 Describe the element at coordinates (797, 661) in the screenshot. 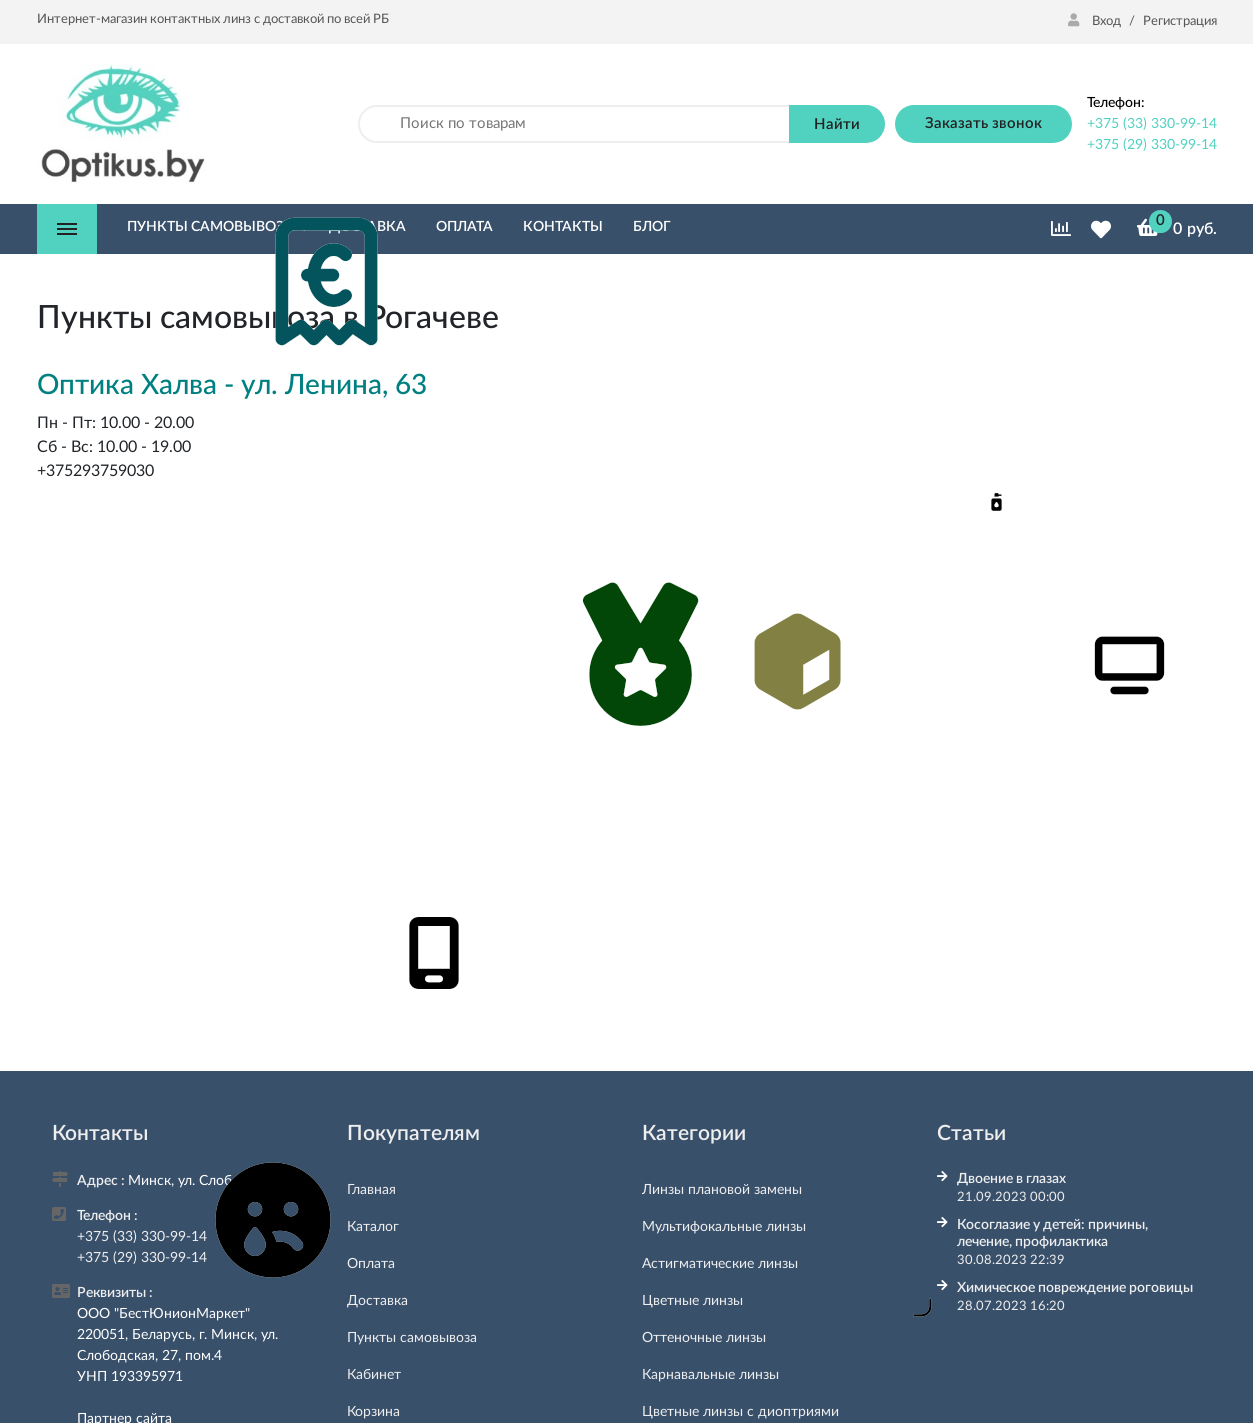

I see `view 3D model or object` at that location.